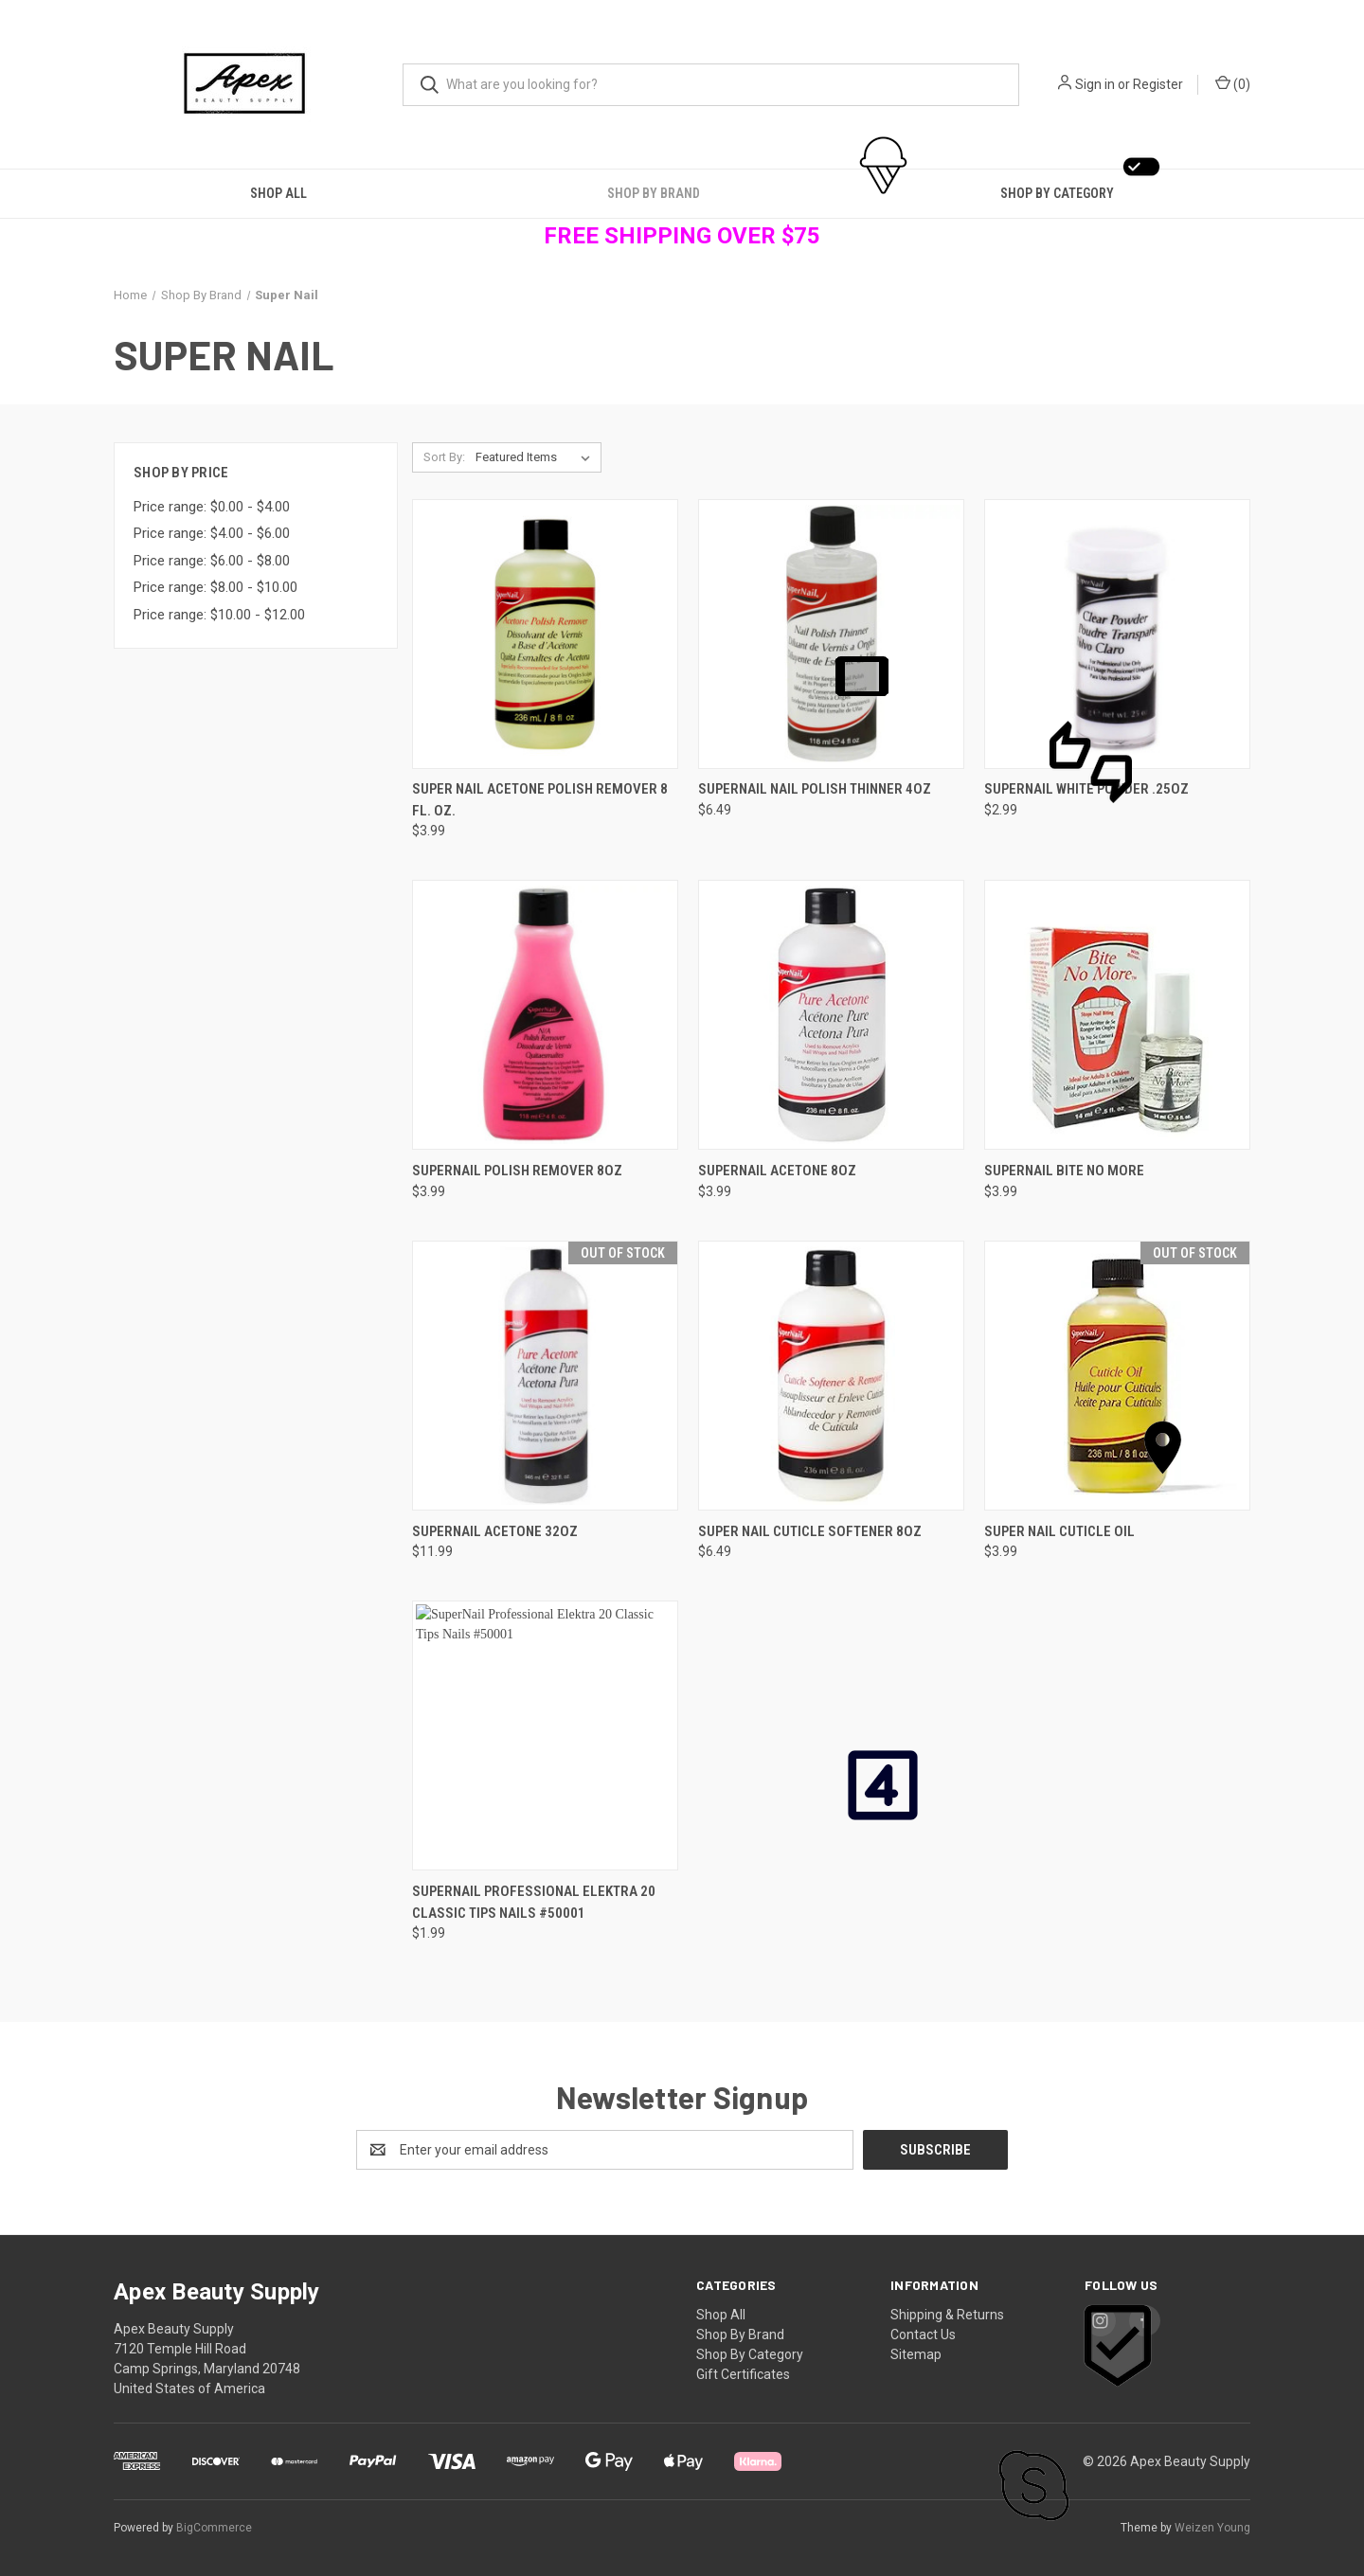 This screenshot has height=2576, width=1364. I want to click on select or navigate to item number four, so click(883, 1785).